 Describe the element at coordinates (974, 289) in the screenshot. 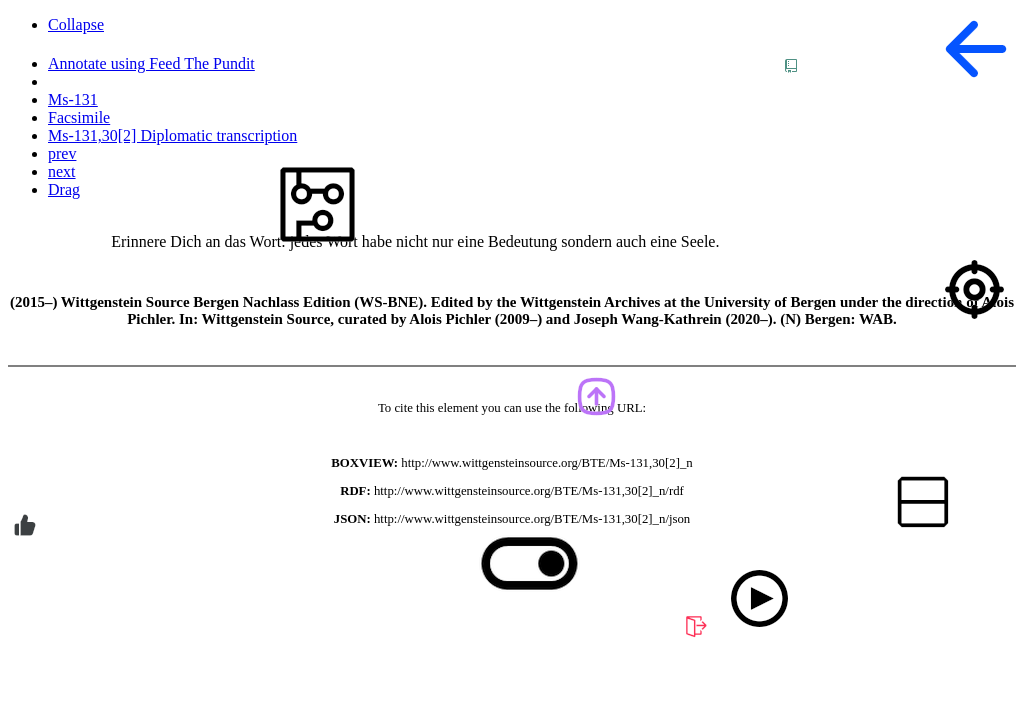

I see `center map on current location` at that location.